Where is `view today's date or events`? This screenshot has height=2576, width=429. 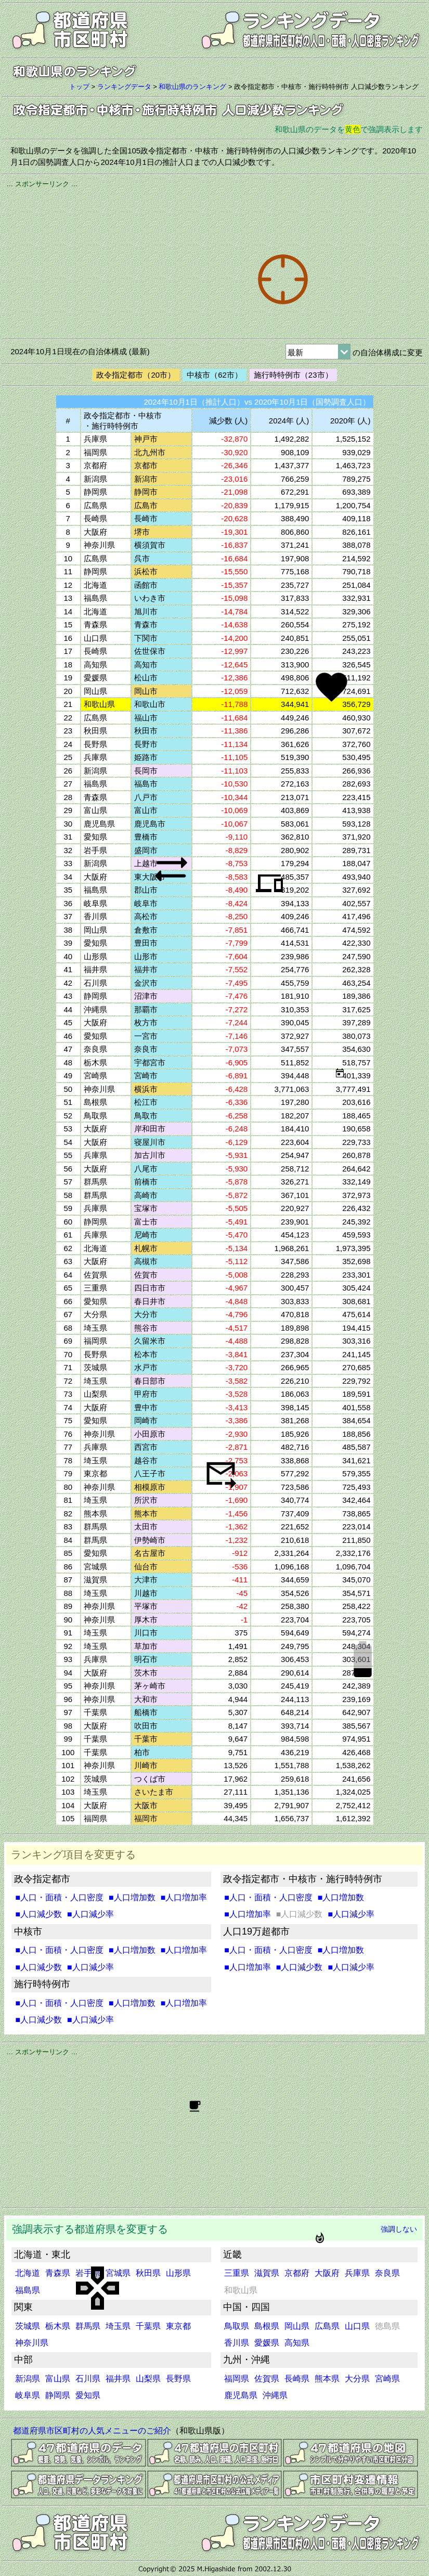
view today's date or events is located at coordinates (340, 1073).